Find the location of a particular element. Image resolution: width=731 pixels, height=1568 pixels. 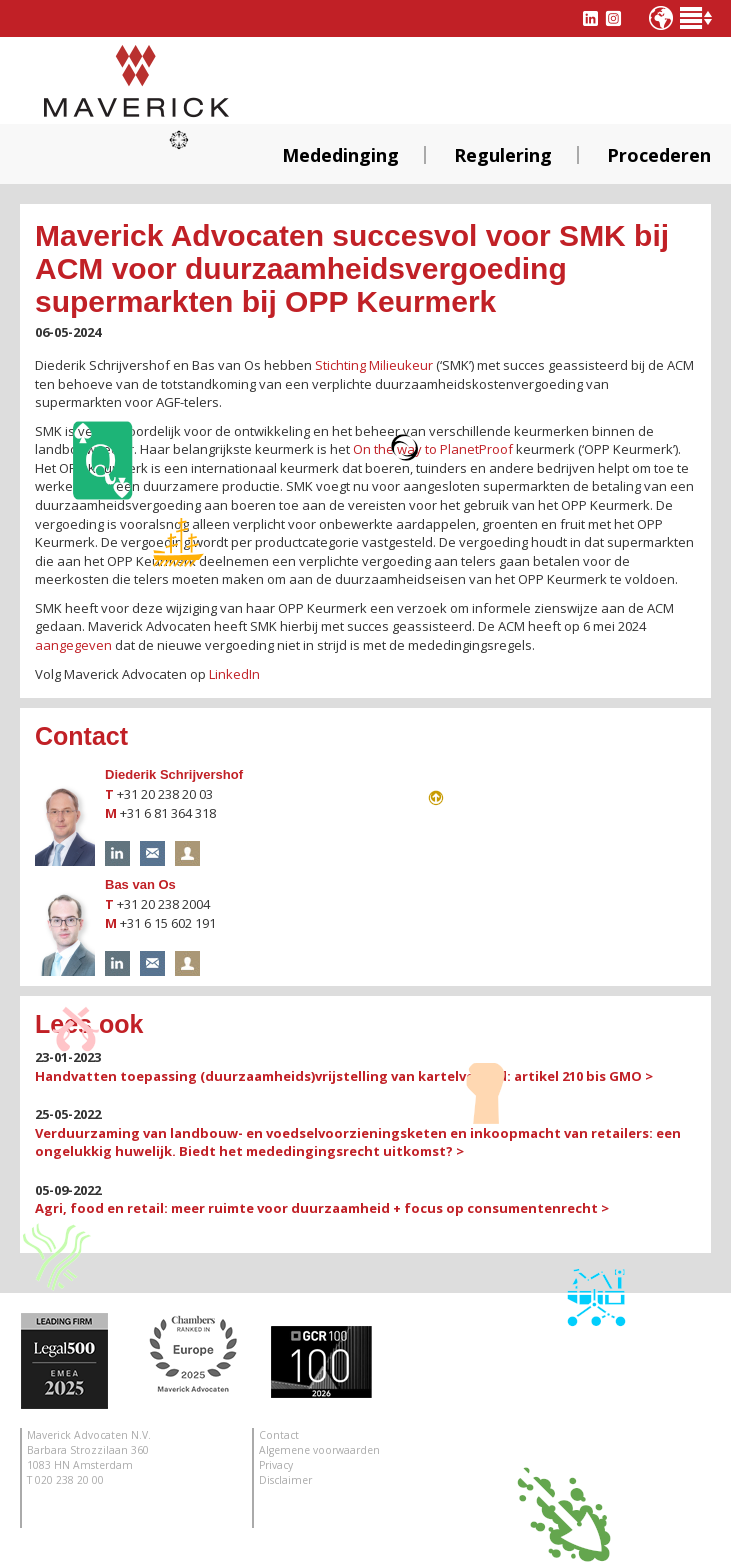

indicates north or upward direction in a game compass is located at coordinates (436, 798).